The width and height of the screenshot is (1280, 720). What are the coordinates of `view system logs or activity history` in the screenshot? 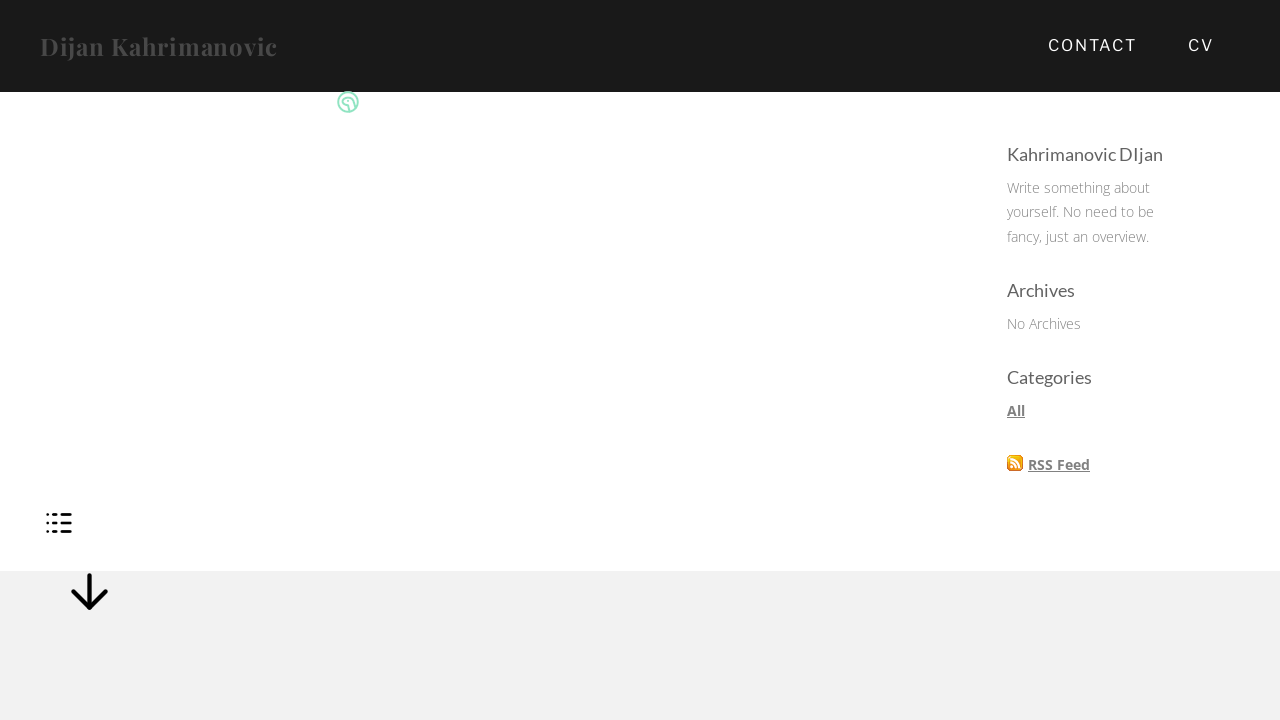 It's located at (59, 523).